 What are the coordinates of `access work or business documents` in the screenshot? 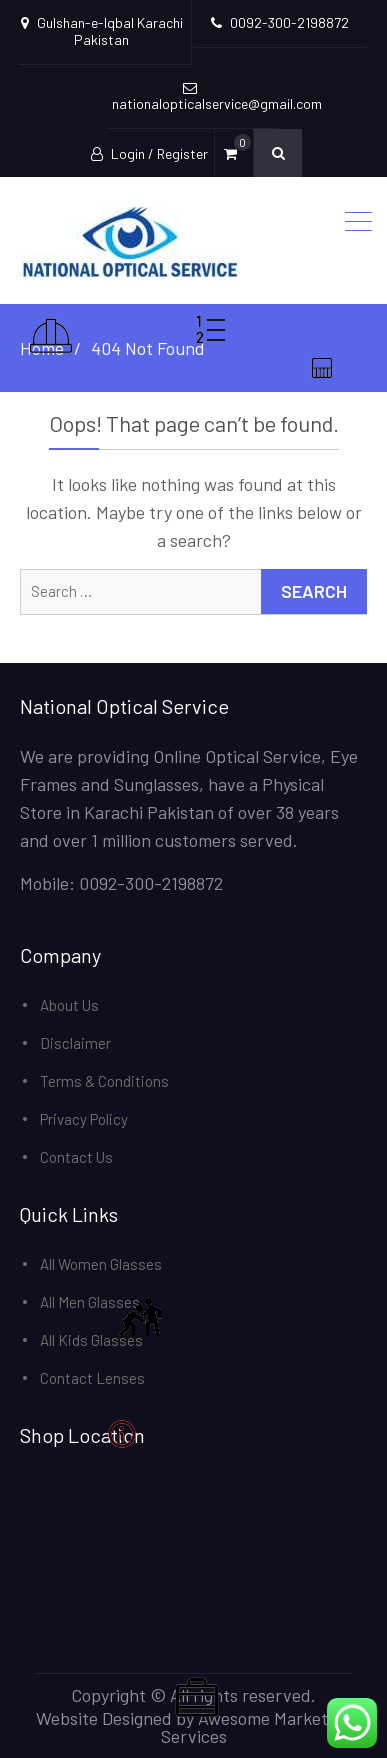 It's located at (197, 1699).